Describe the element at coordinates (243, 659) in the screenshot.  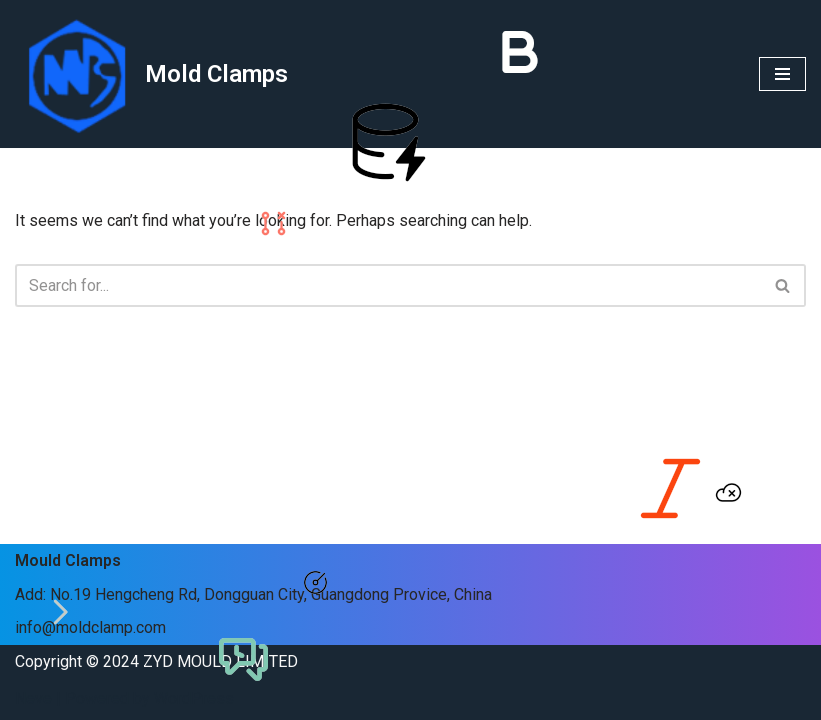
I see `indicates an outdated or stale discussion thread` at that location.